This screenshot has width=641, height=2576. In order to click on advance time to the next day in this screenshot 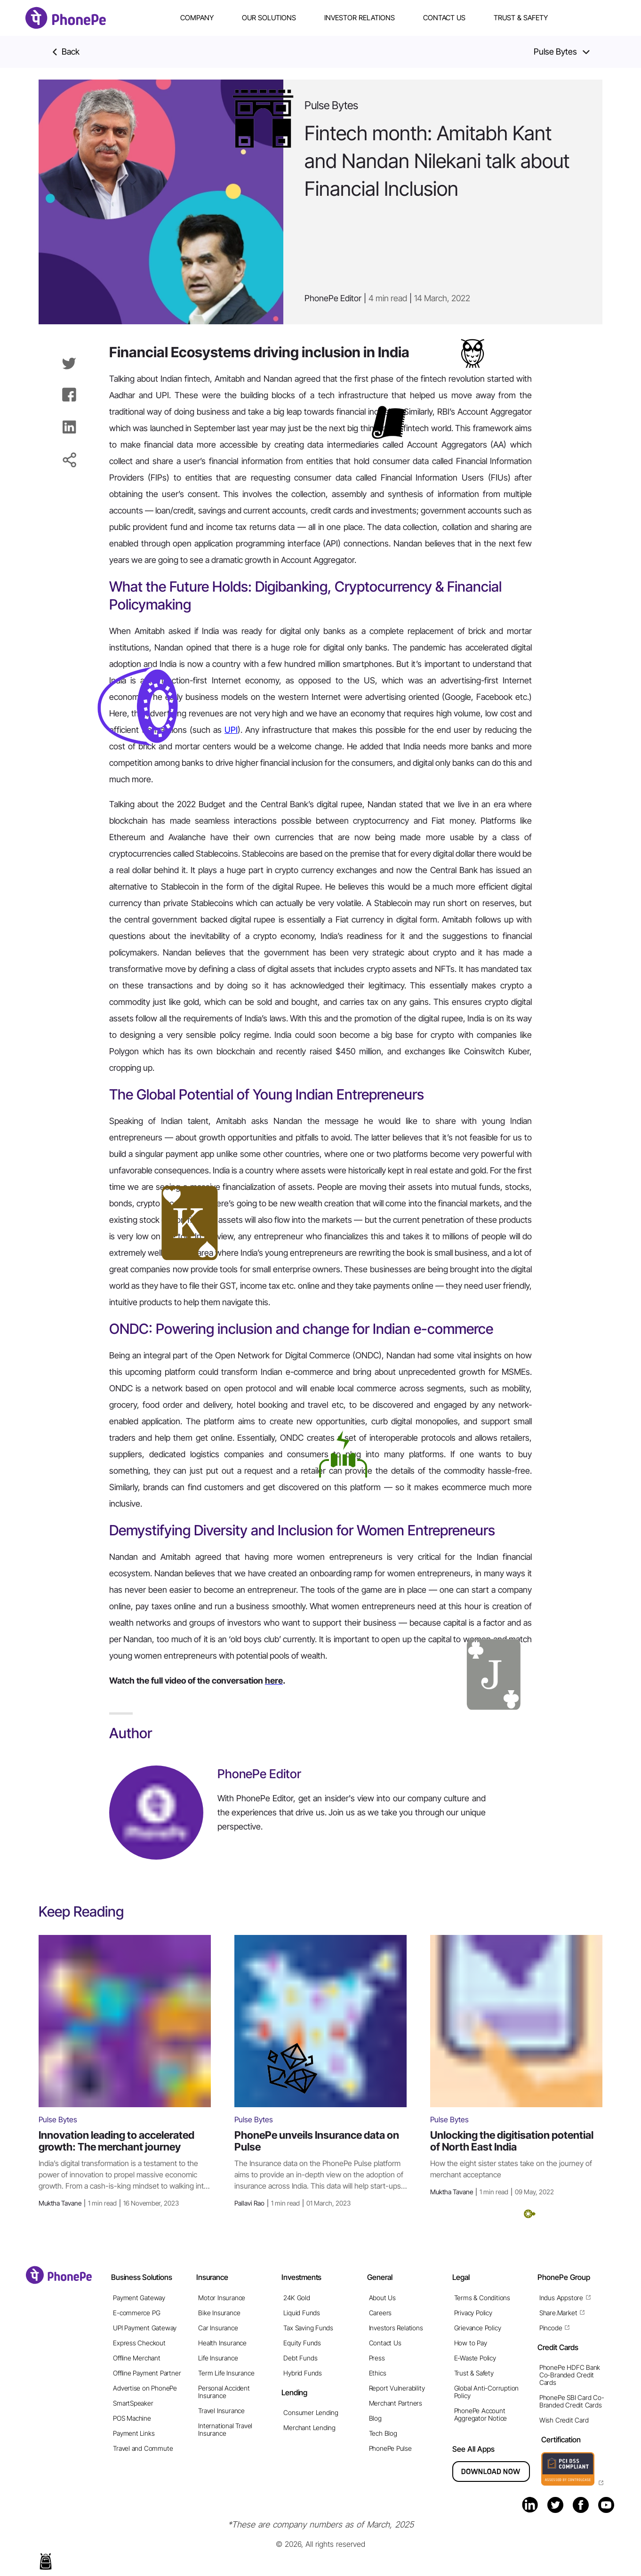, I will do `click(529, 2214)`.